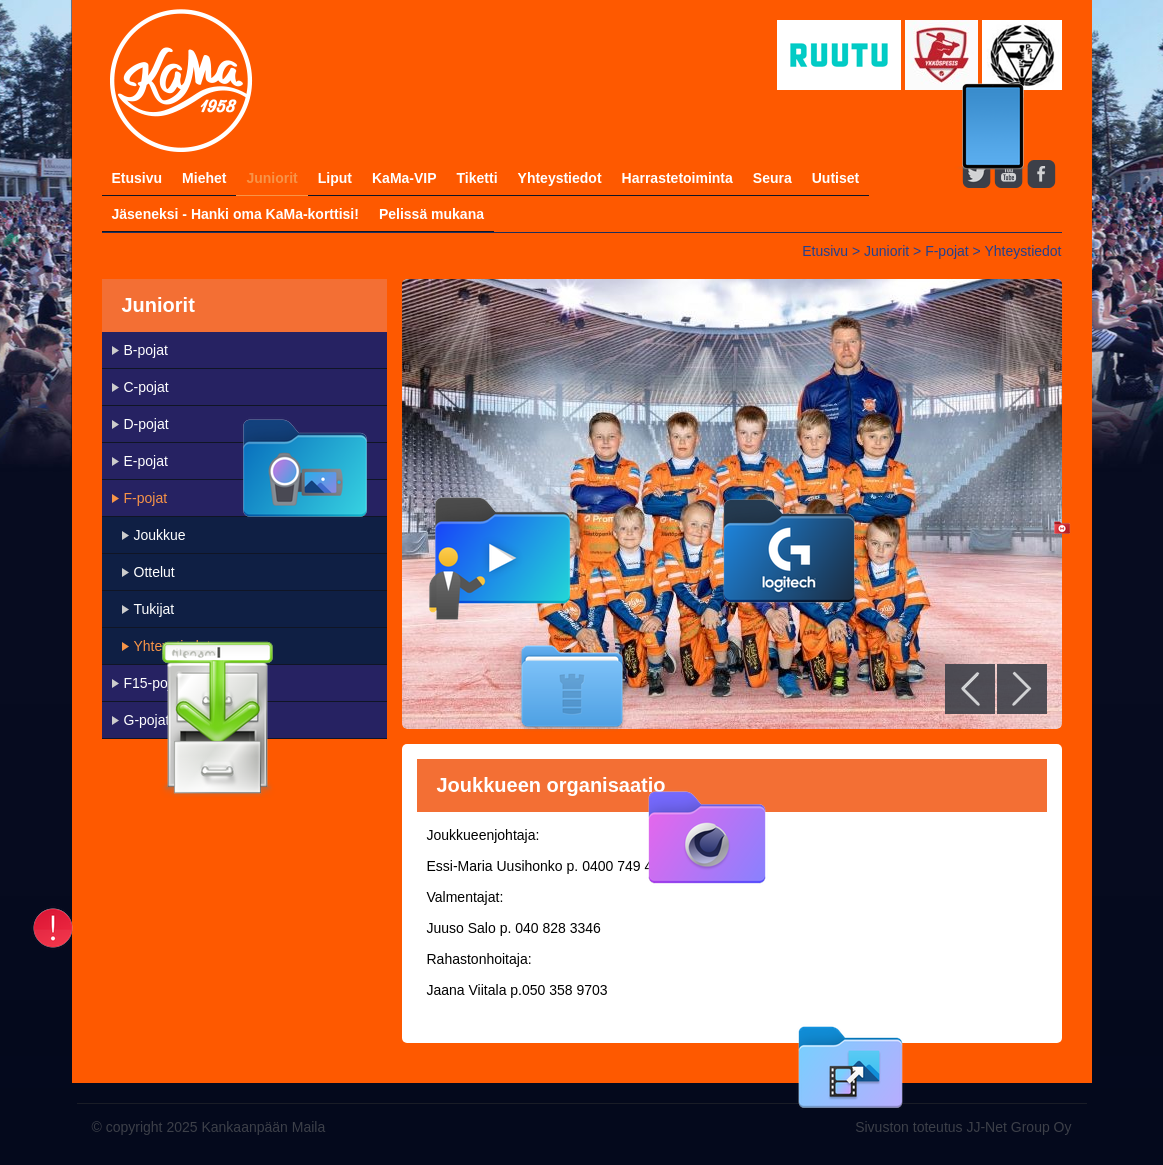 This screenshot has width=1163, height=1165. Describe the element at coordinates (217, 722) in the screenshot. I see `save document to a new location or with a new name` at that location.